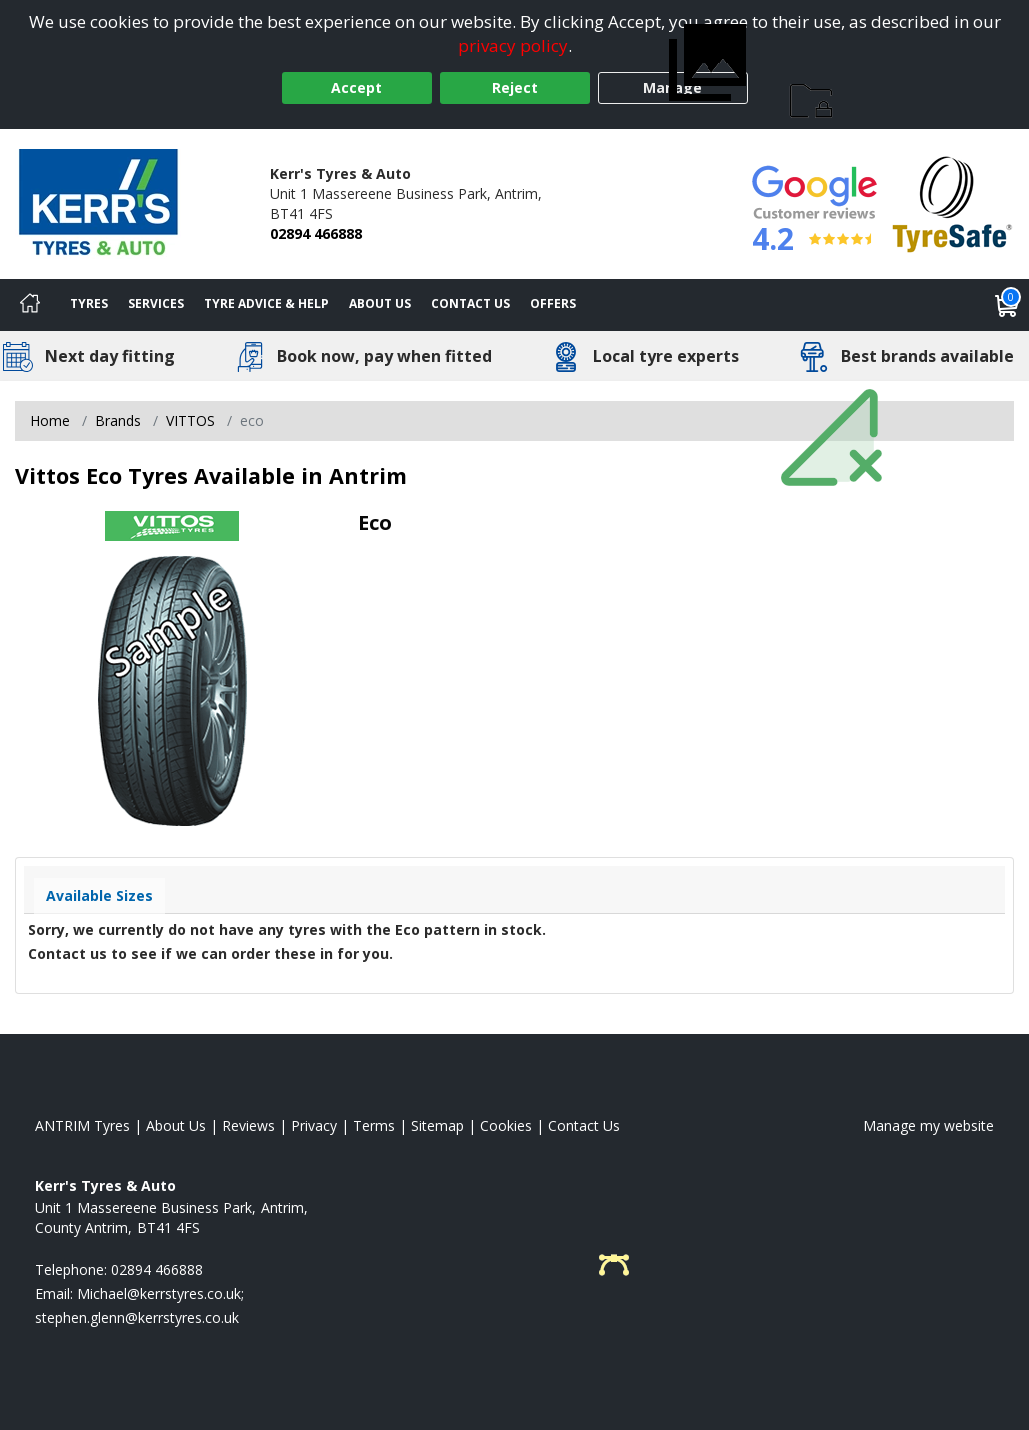 Image resolution: width=1029 pixels, height=1430 pixels. What do you see at coordinates (614, 1265) in the screenshot?
I see `access vector editing tools` at bounding box center [614, 1265].